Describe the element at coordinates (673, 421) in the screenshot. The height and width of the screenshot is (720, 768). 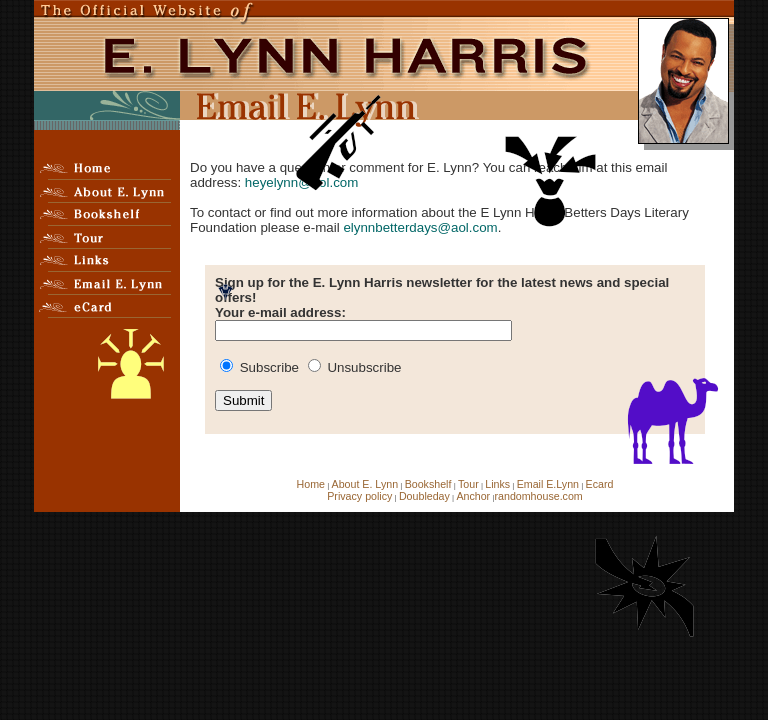
I see `select camel as your game character or avatar` at that location.